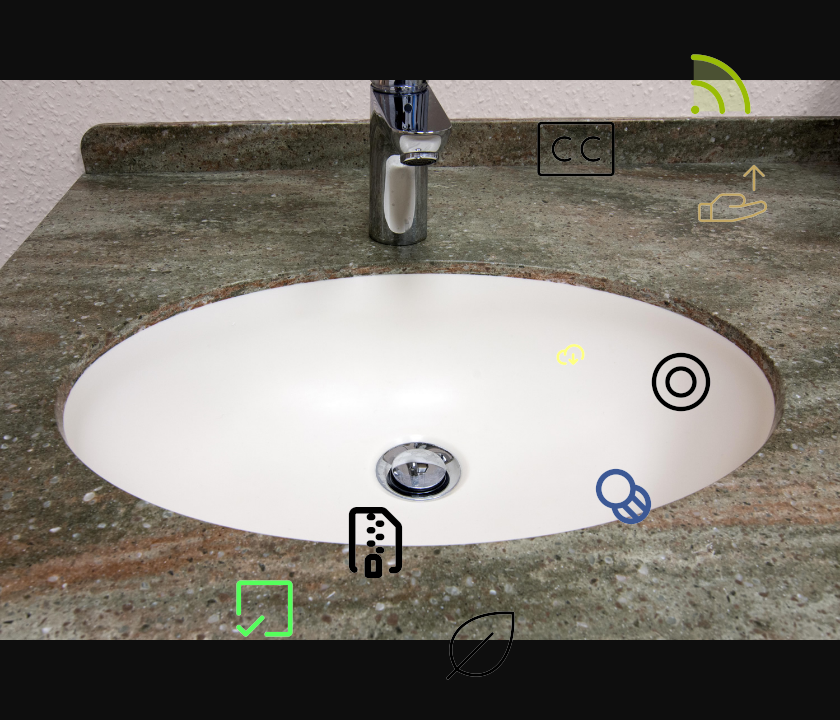  What do you see at coordinates (570, 354) in the screenshot?
I see `download from cloud storage` at bounding box center [570, 354].